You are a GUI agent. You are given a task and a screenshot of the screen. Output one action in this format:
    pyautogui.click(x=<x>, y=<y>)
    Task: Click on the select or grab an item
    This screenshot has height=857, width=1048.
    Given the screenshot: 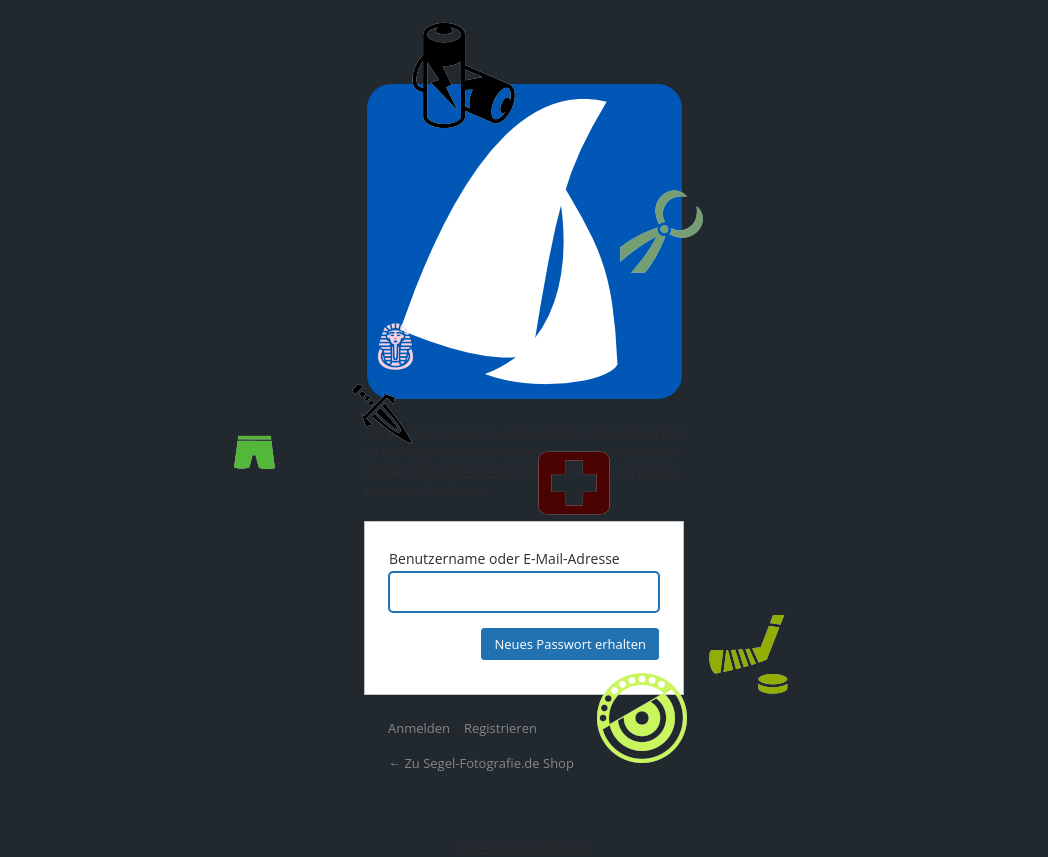 What is the action you would take?
    pyautogui.click(x=661, y=231)
    